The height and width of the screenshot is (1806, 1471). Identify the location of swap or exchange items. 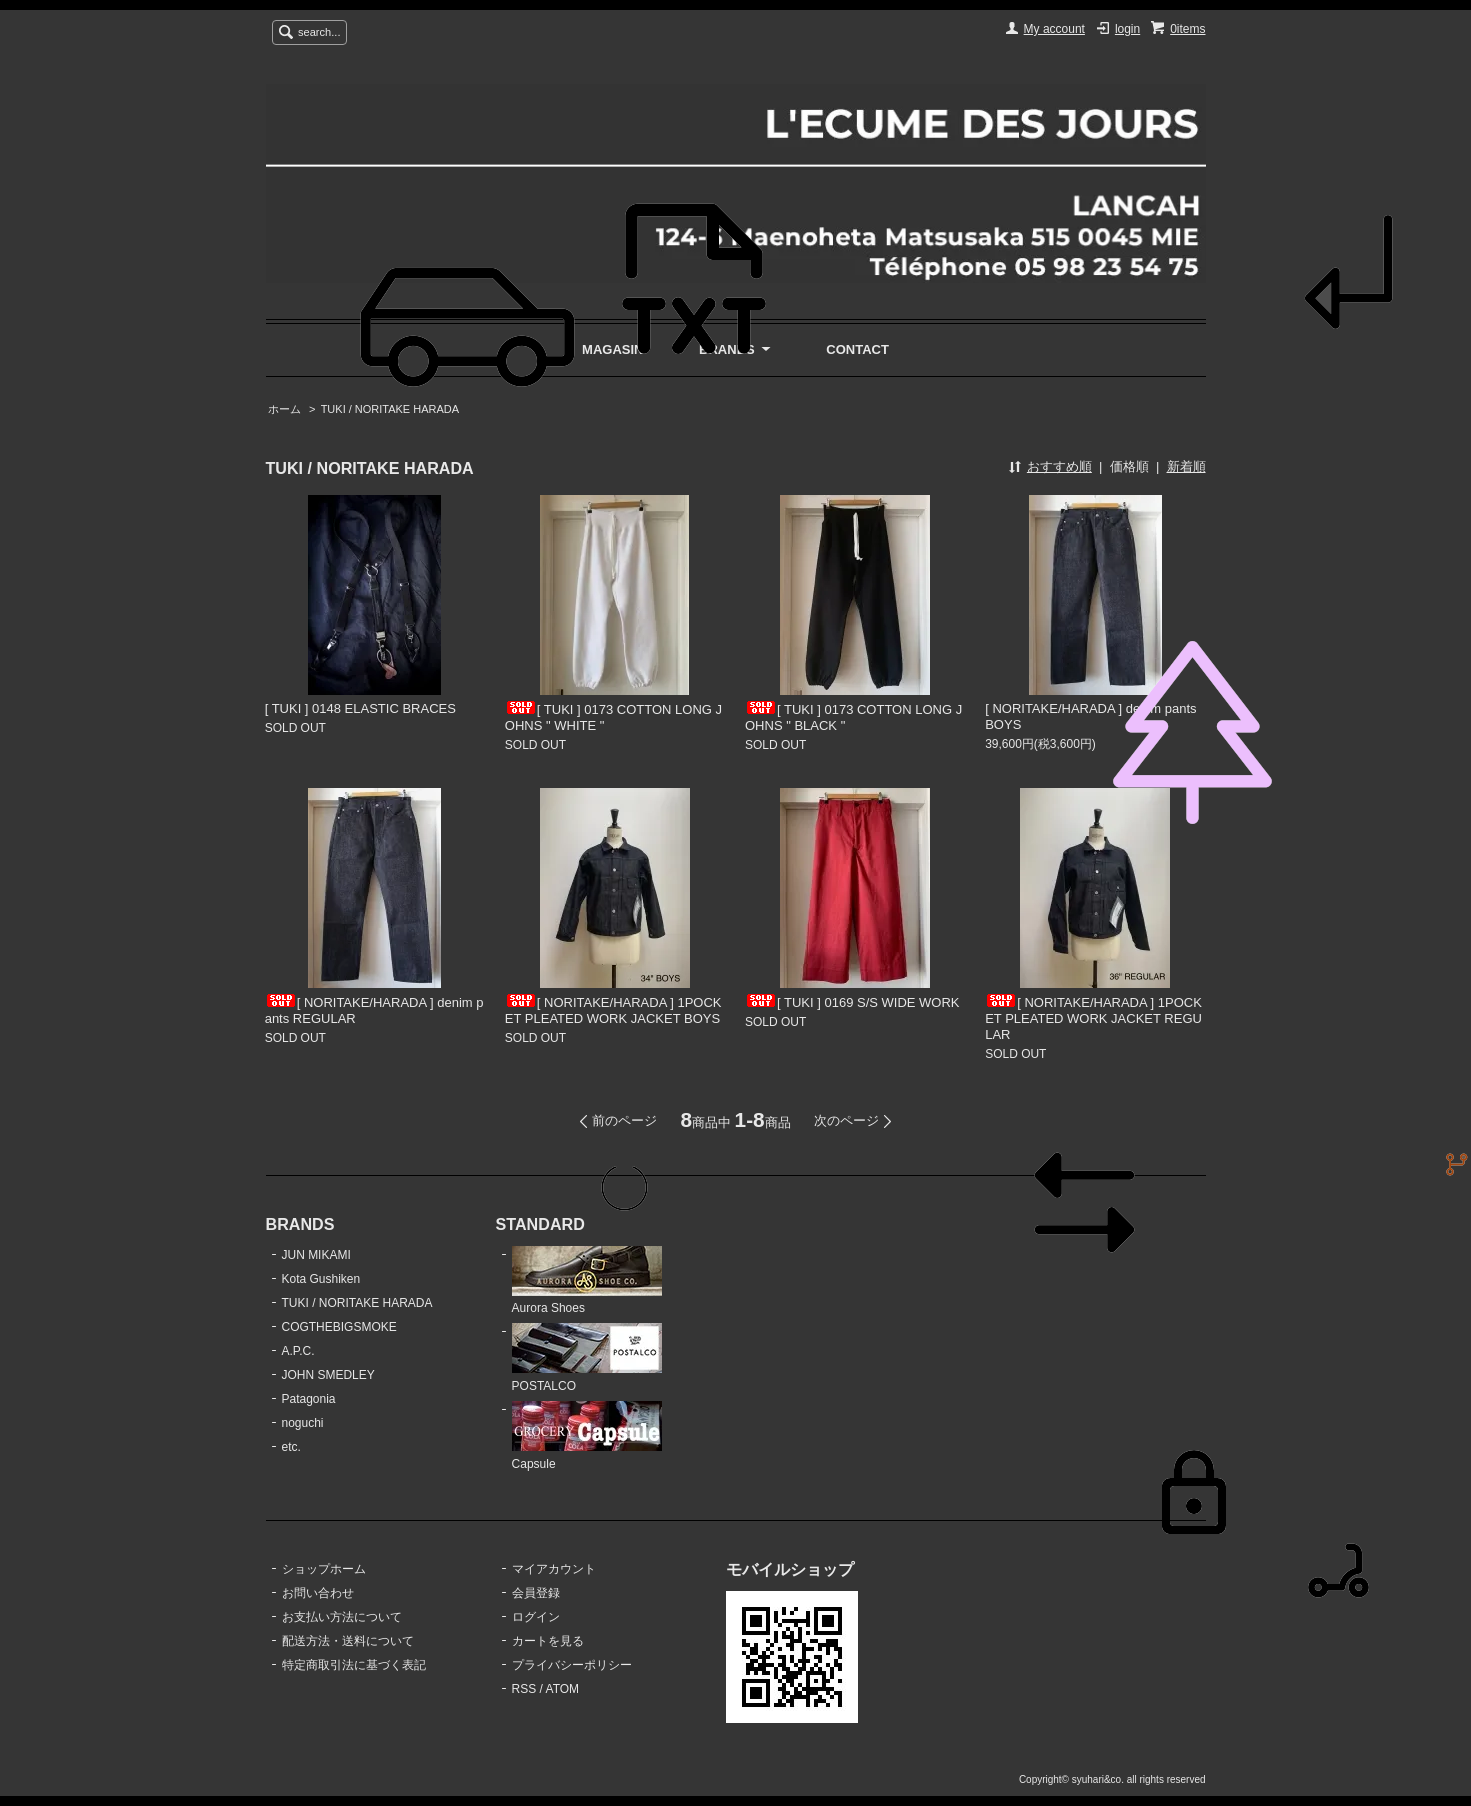
(1084, 1202).